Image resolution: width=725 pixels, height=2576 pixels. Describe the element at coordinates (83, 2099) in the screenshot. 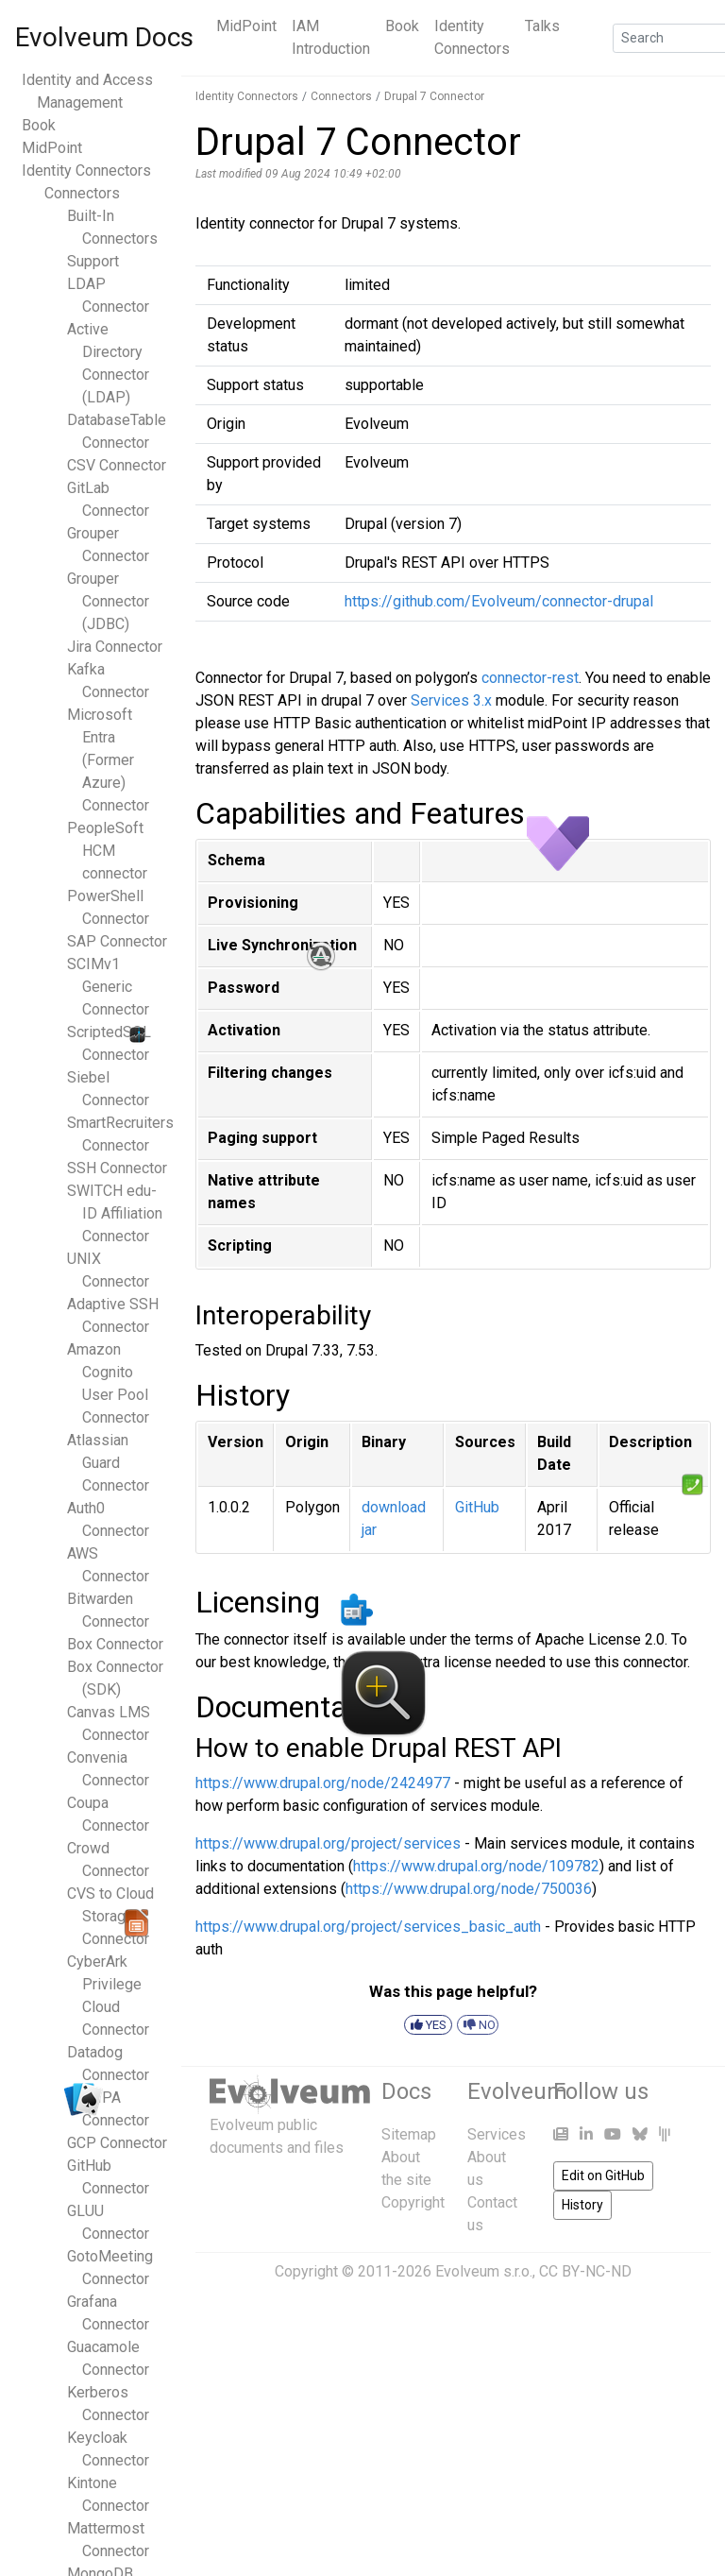

I see `open the solitaire card game app` at that location.